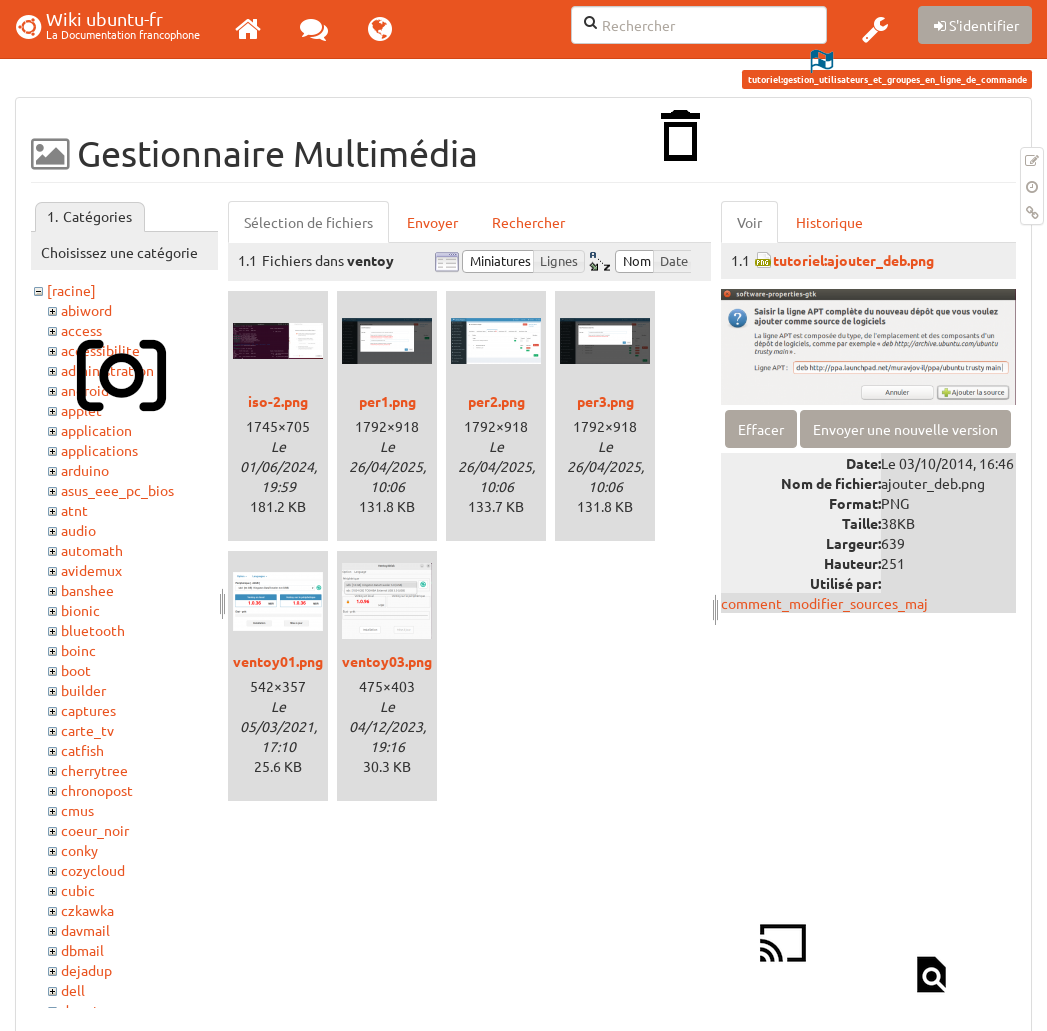 Image resolution: width=1047 pixels, height=1031 pixels. Describe the element at coordinates (931, 974) in the screenshot. I see `search within the current document` at that location.